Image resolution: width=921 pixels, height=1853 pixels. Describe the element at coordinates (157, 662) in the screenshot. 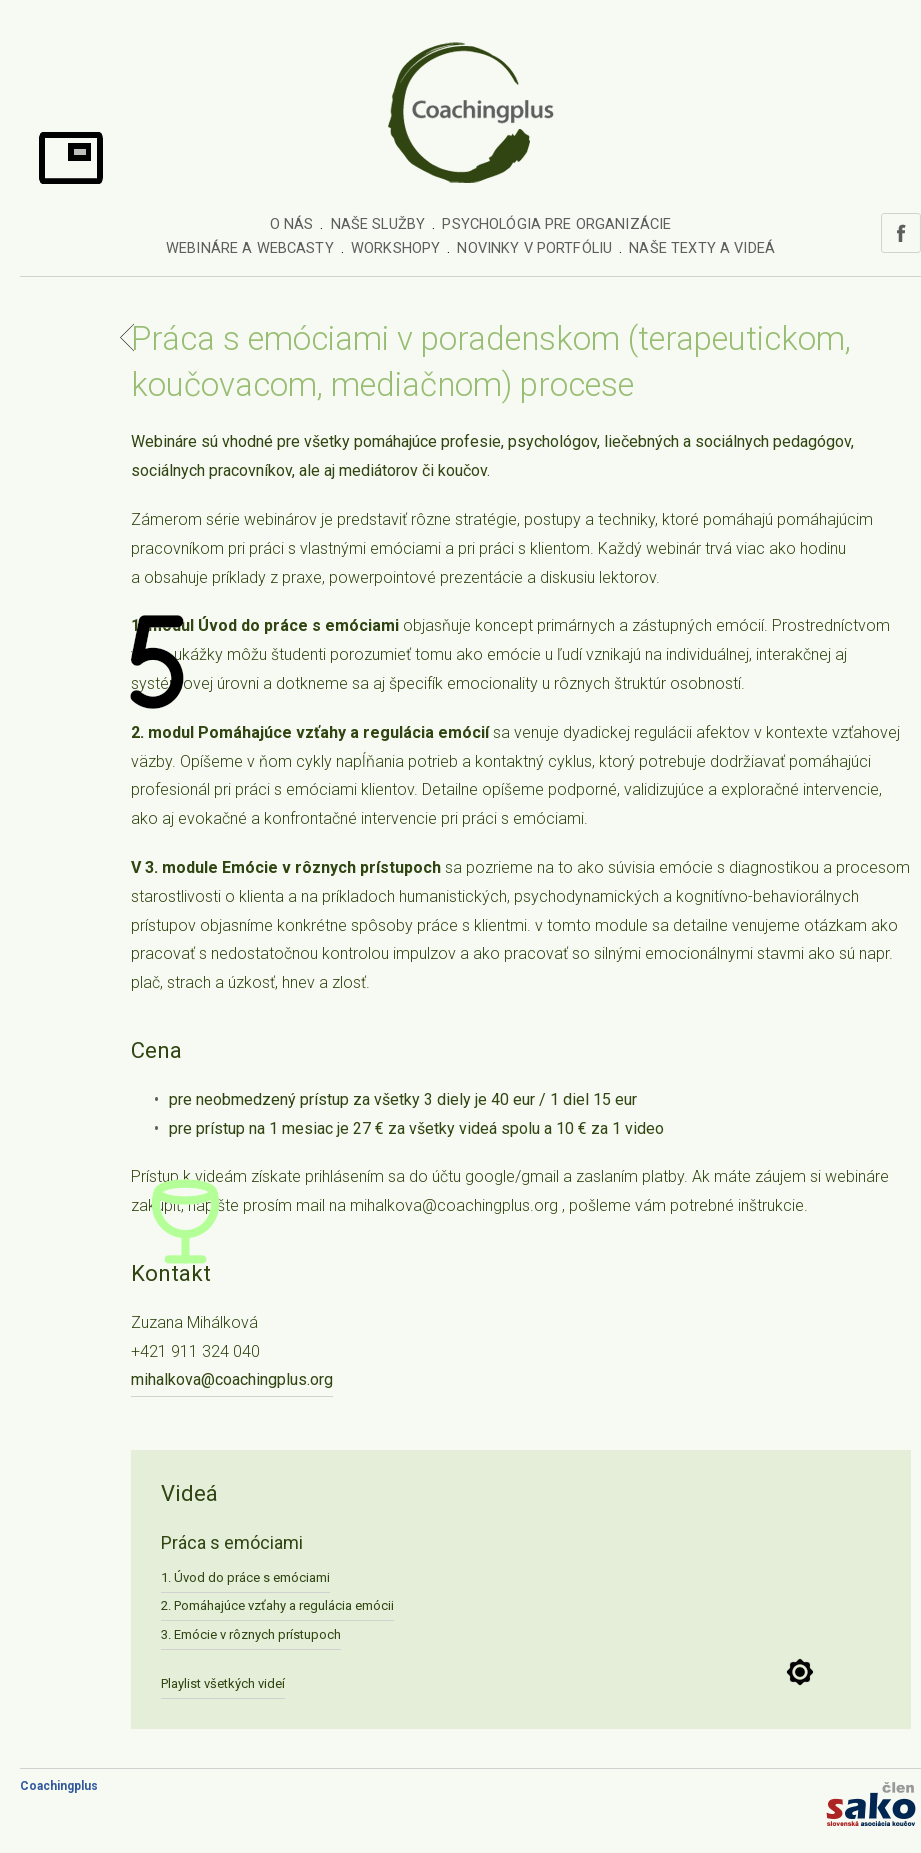

I see `indicates the number five in a list or sequence` at that location.